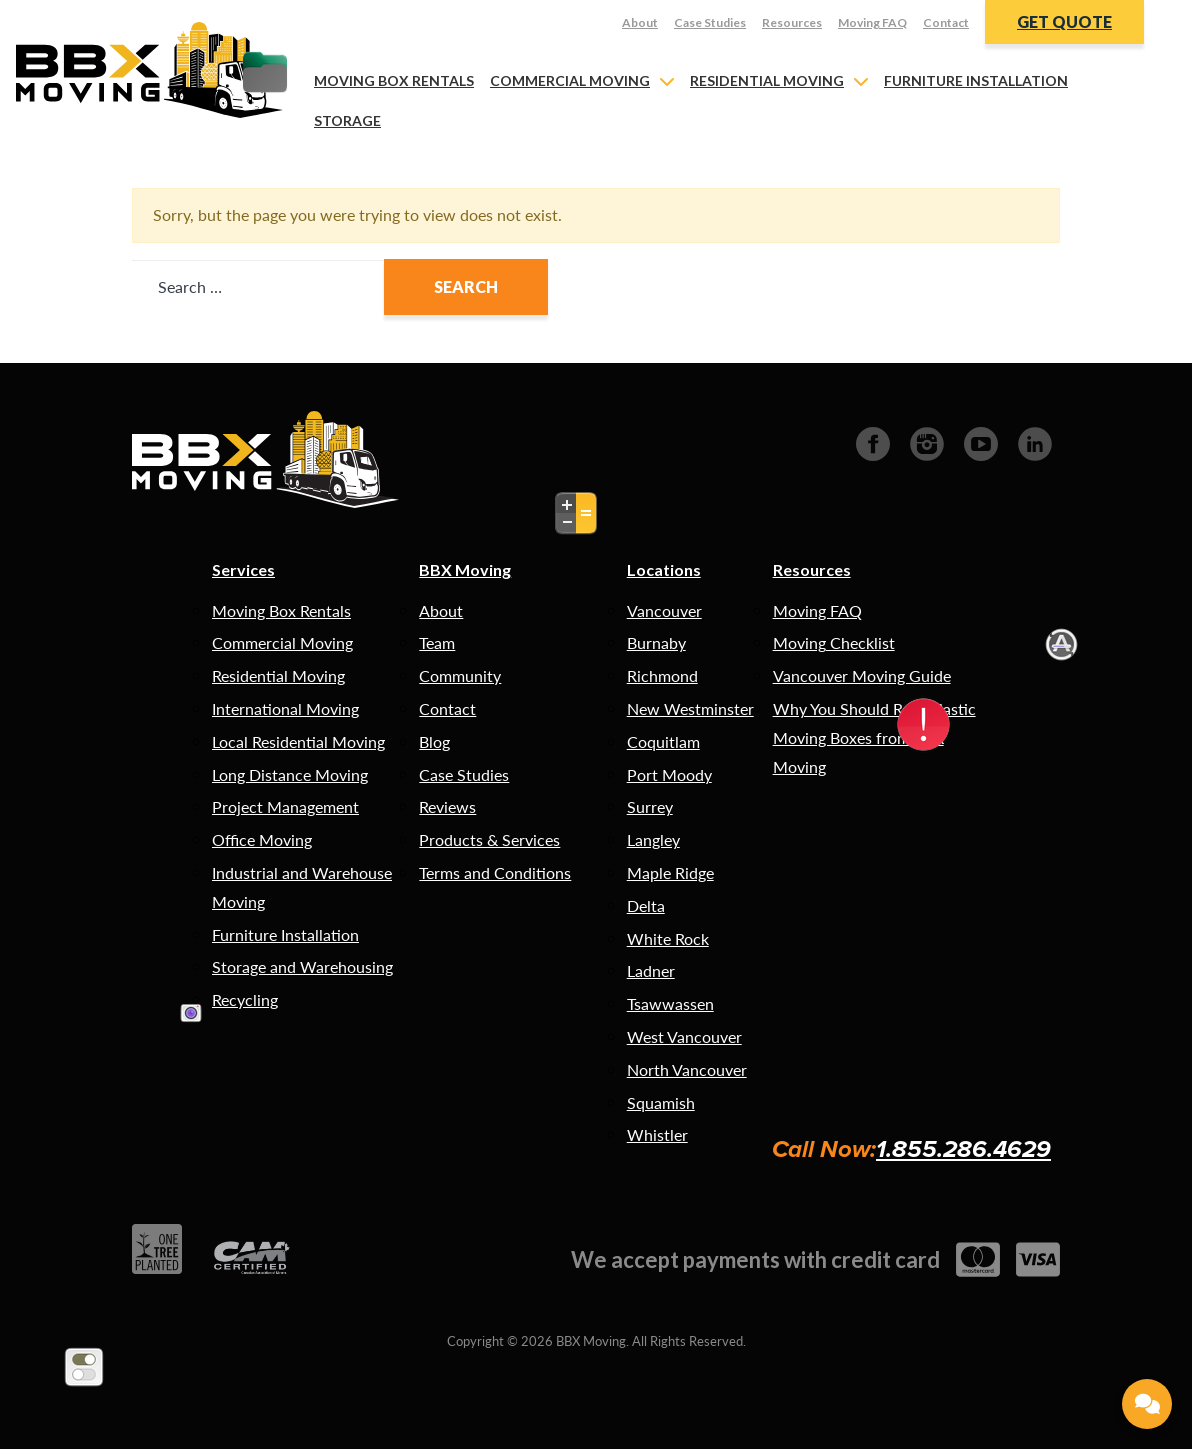 The image size is (1192, 1449). I want to click on open the calculator app, so click(576, 513).